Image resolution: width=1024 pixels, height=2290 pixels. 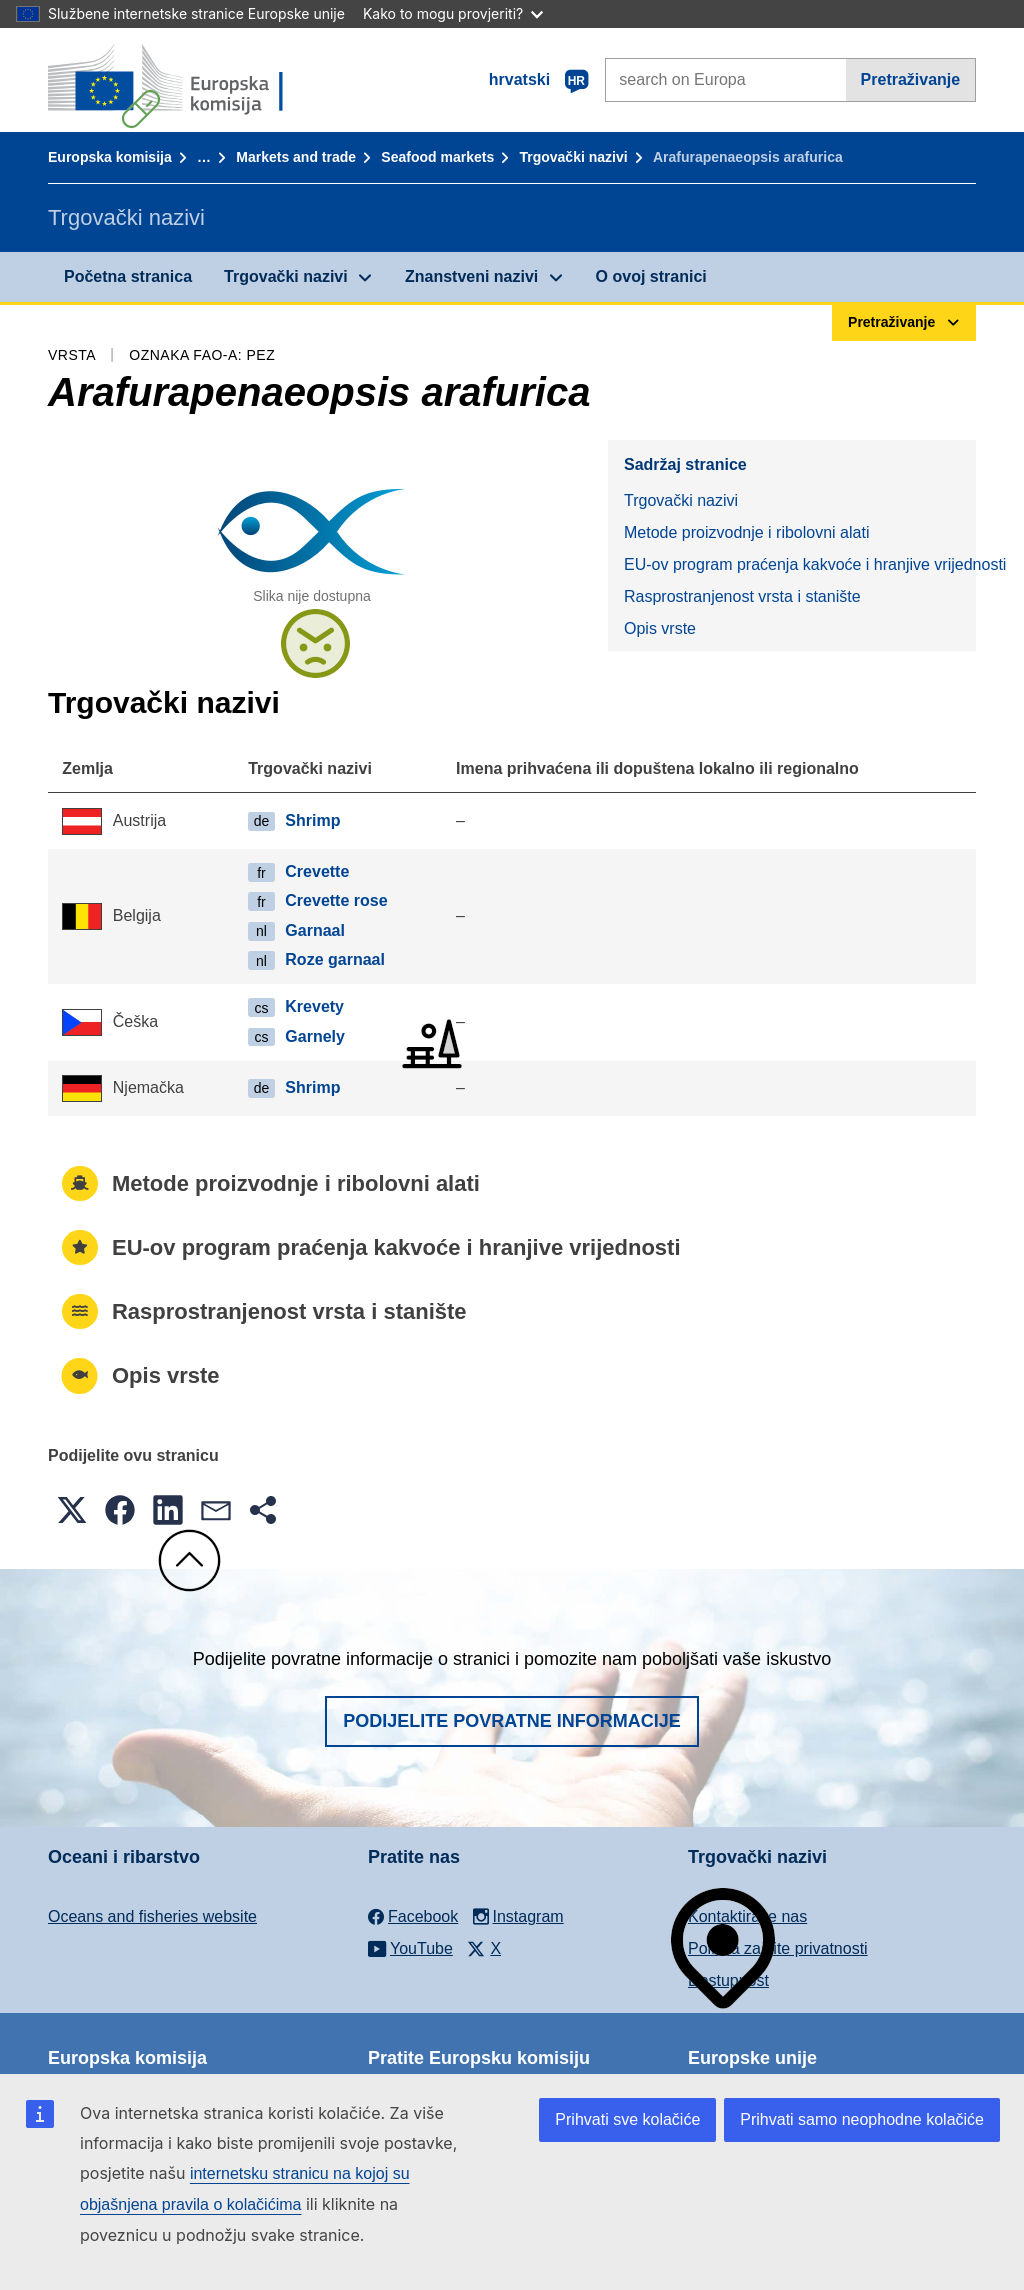 What do you see at coordinates (141, 109) in the screenshot?
I see `access medication or health information` at bounding box center [141, 109].